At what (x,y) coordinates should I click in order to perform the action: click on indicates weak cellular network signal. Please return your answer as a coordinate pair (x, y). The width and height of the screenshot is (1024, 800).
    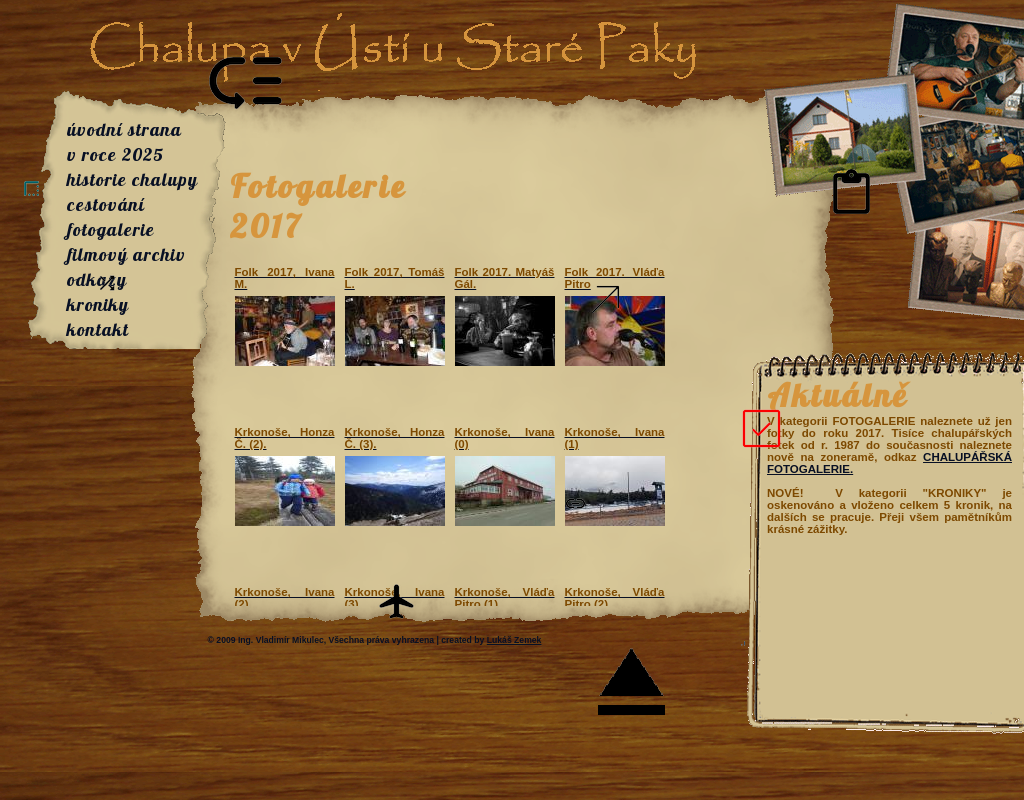
    Looking at the image, I should click on (748, 640).